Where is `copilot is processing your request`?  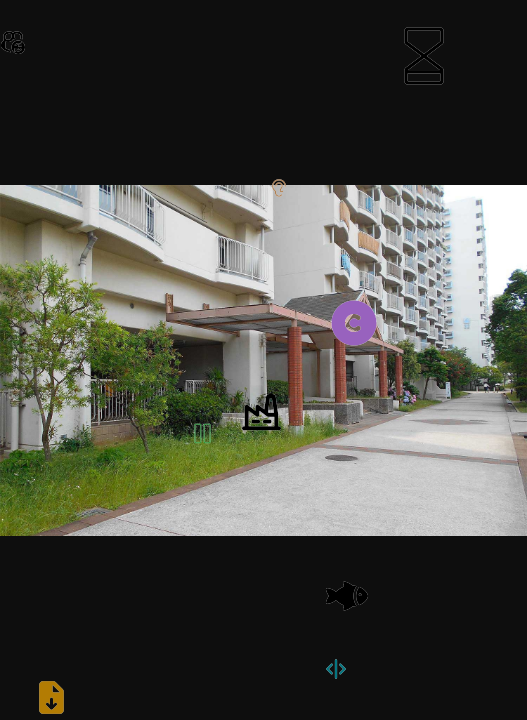 copilot is processing your request is located at coordinates (13, 42).